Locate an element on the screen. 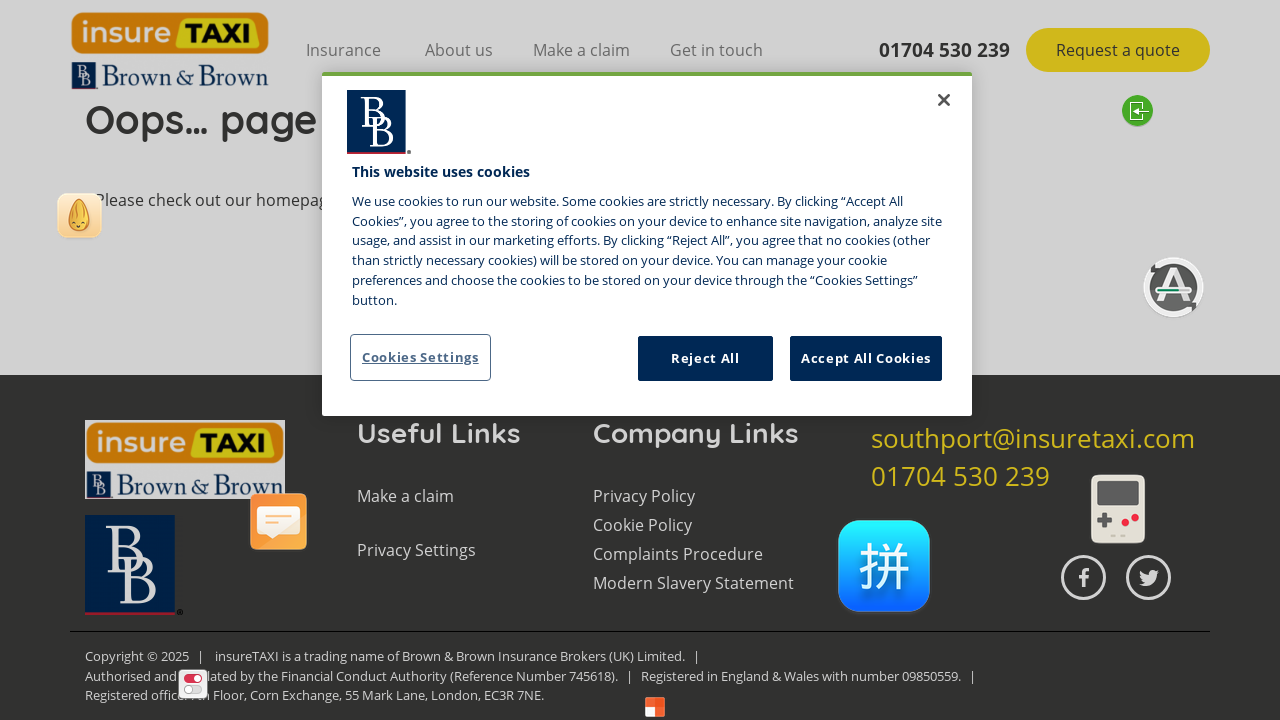 Image resolution: width=1280 pixels, height=720 pixels. open the game store or gaming app is located at coordinates (1118, 509).